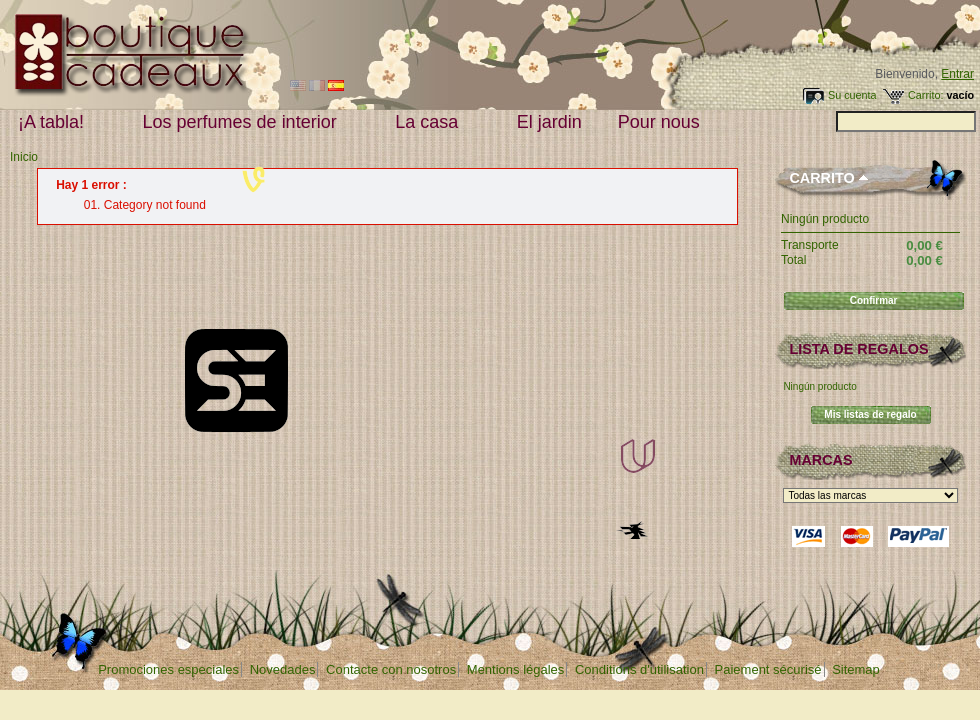 The image size is (980, 720). Describe the element at coordinates (253, 179) in the screenshot. I see `vine app logo` at that location.